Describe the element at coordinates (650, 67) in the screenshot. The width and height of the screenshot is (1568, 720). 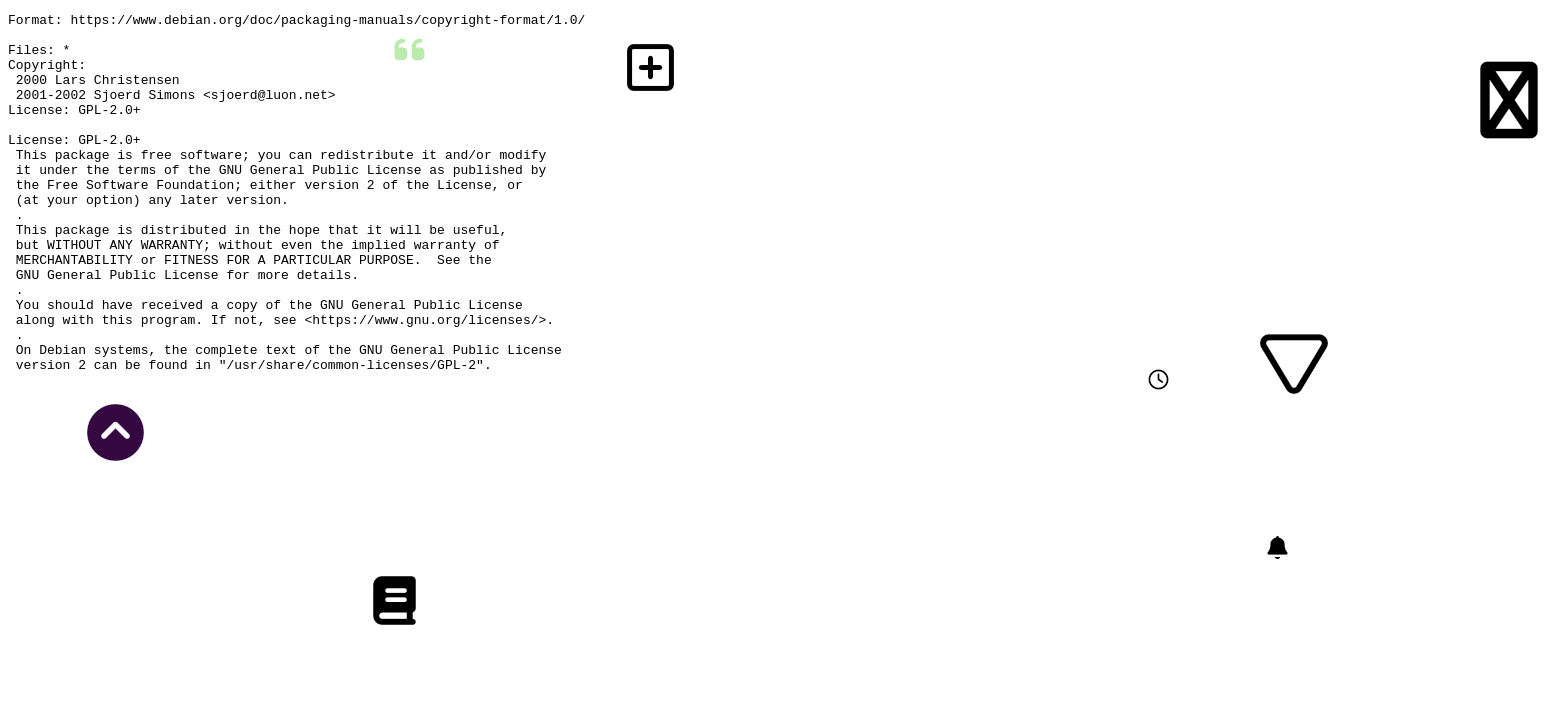
I see `add a new item` at that location.